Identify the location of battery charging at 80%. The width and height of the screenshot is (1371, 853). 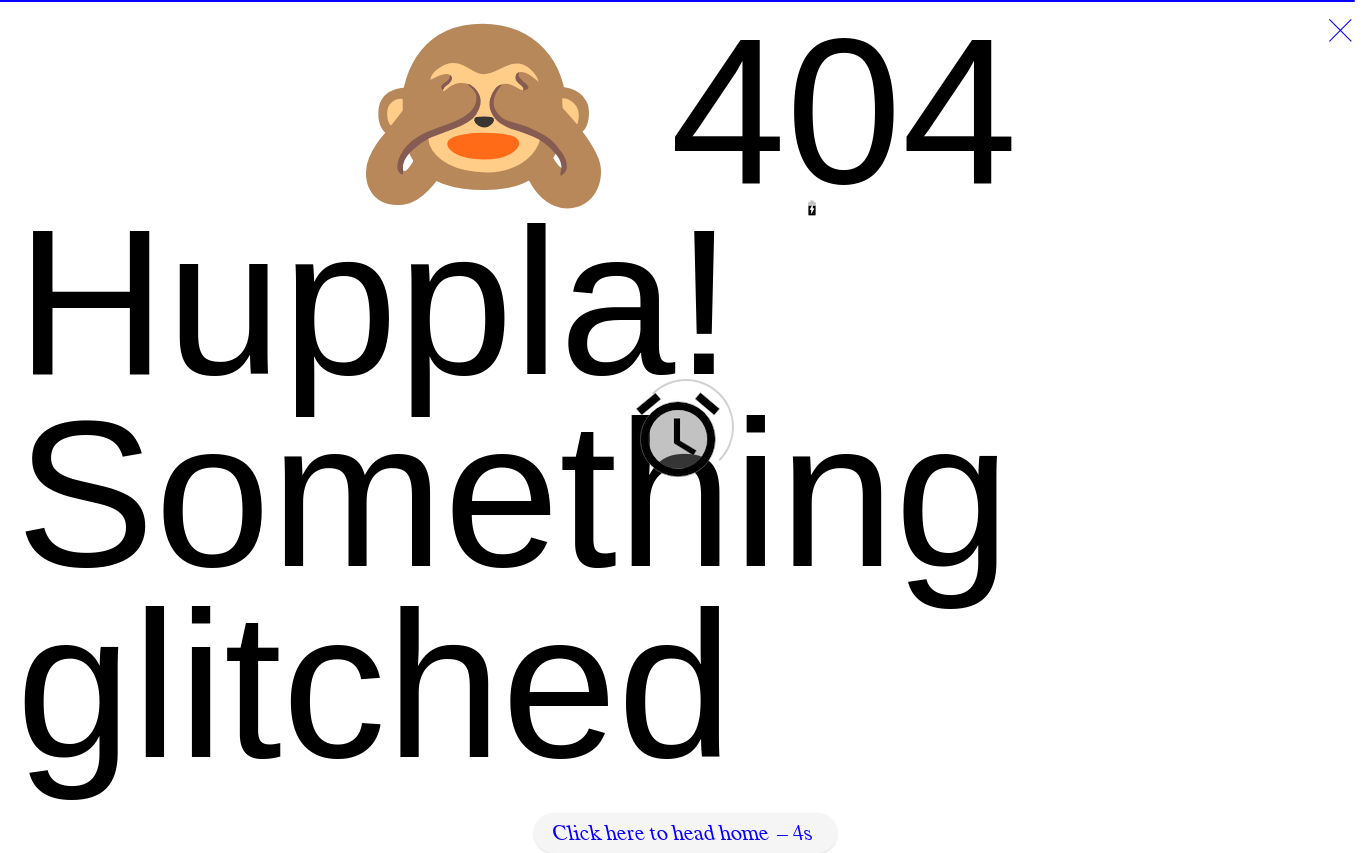
(812, 208).